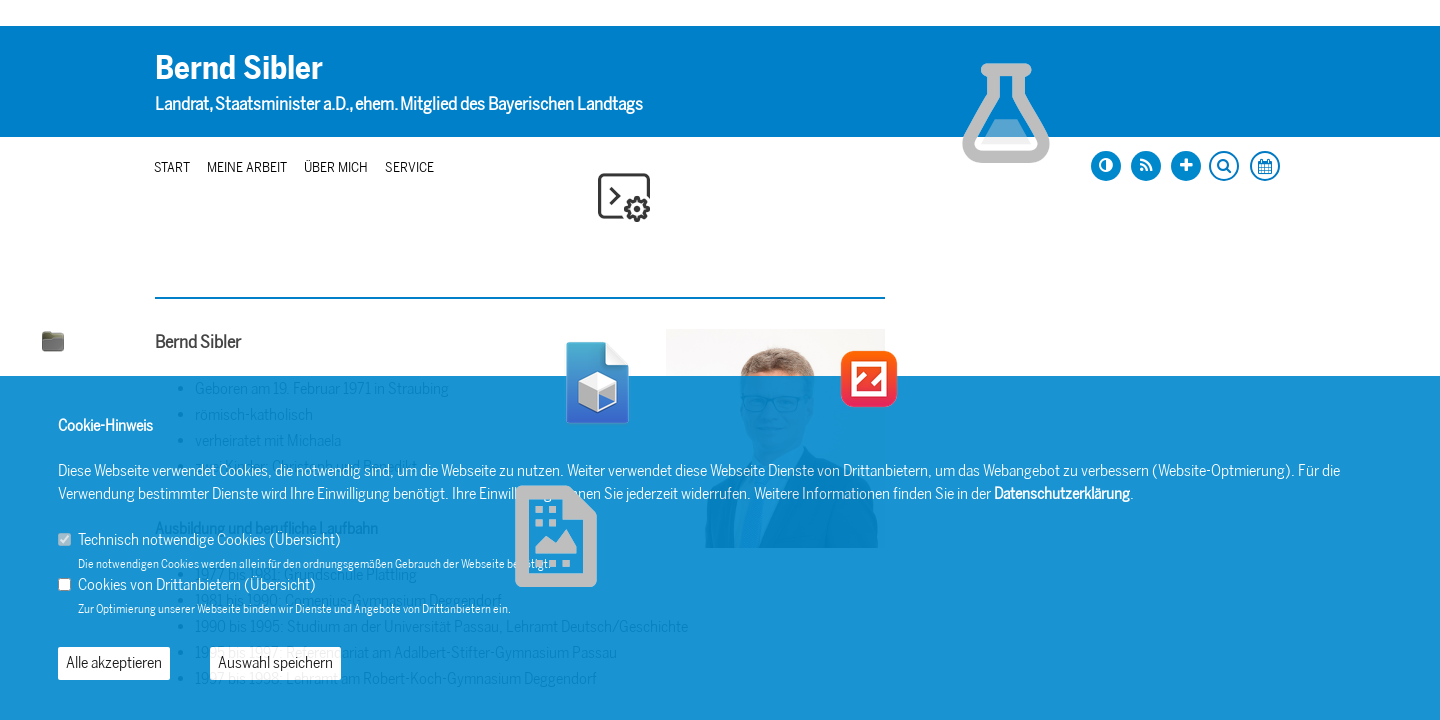 The image size is (1440, 720). I want to click on open science or laboratory applications, so click(1006, 113).